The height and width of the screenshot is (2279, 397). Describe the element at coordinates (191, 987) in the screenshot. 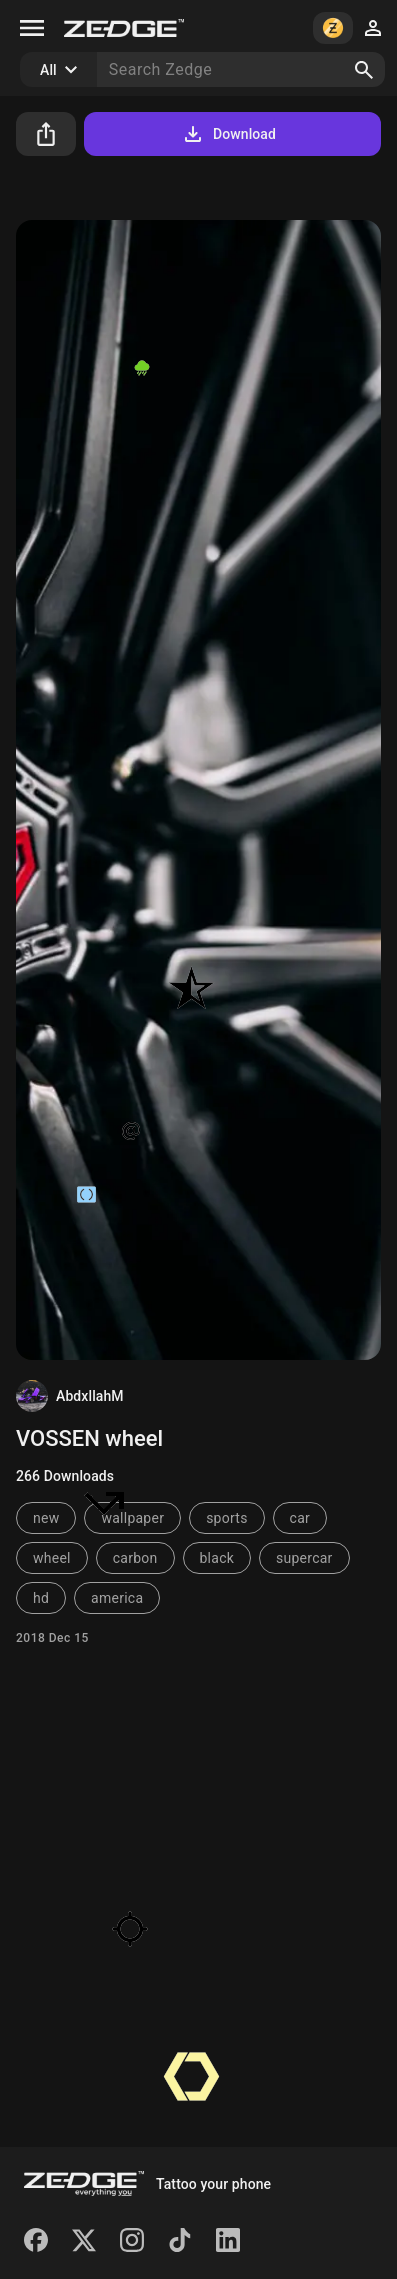

I see `indicates a partial or half rating` at that location.